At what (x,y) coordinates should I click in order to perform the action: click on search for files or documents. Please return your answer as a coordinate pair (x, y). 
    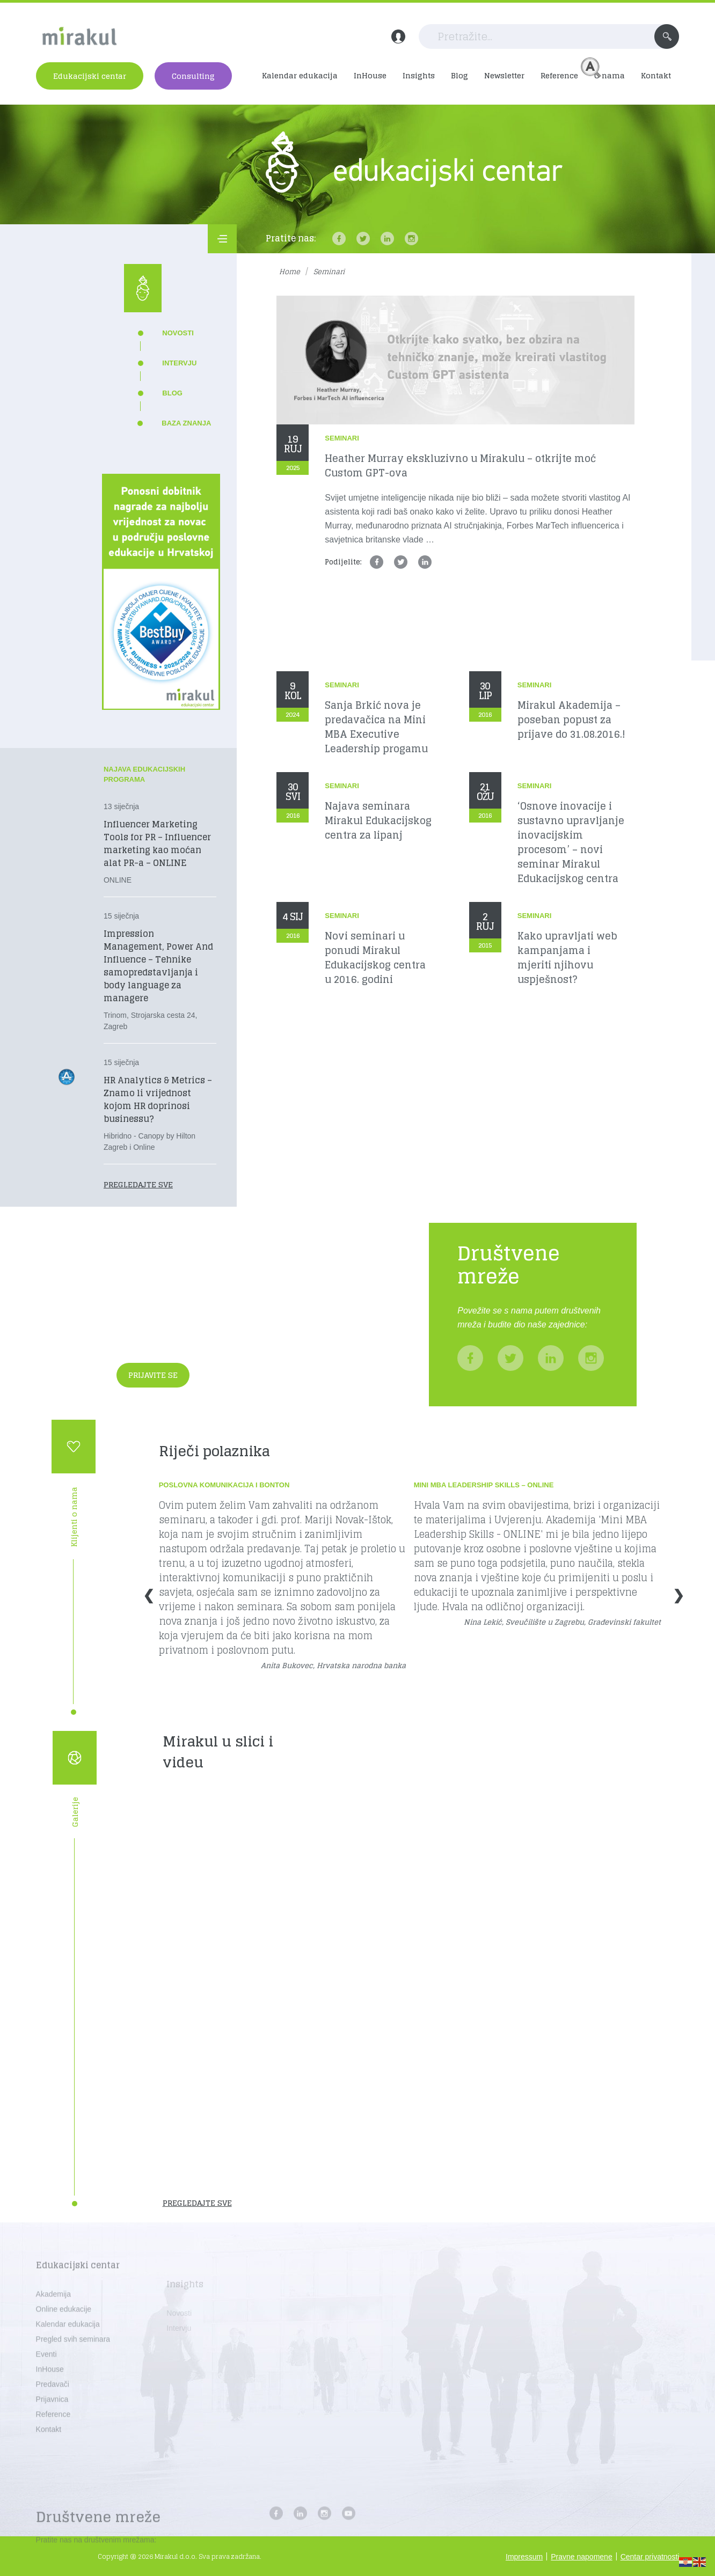
    Looking at the image, I should click on (591, 68).